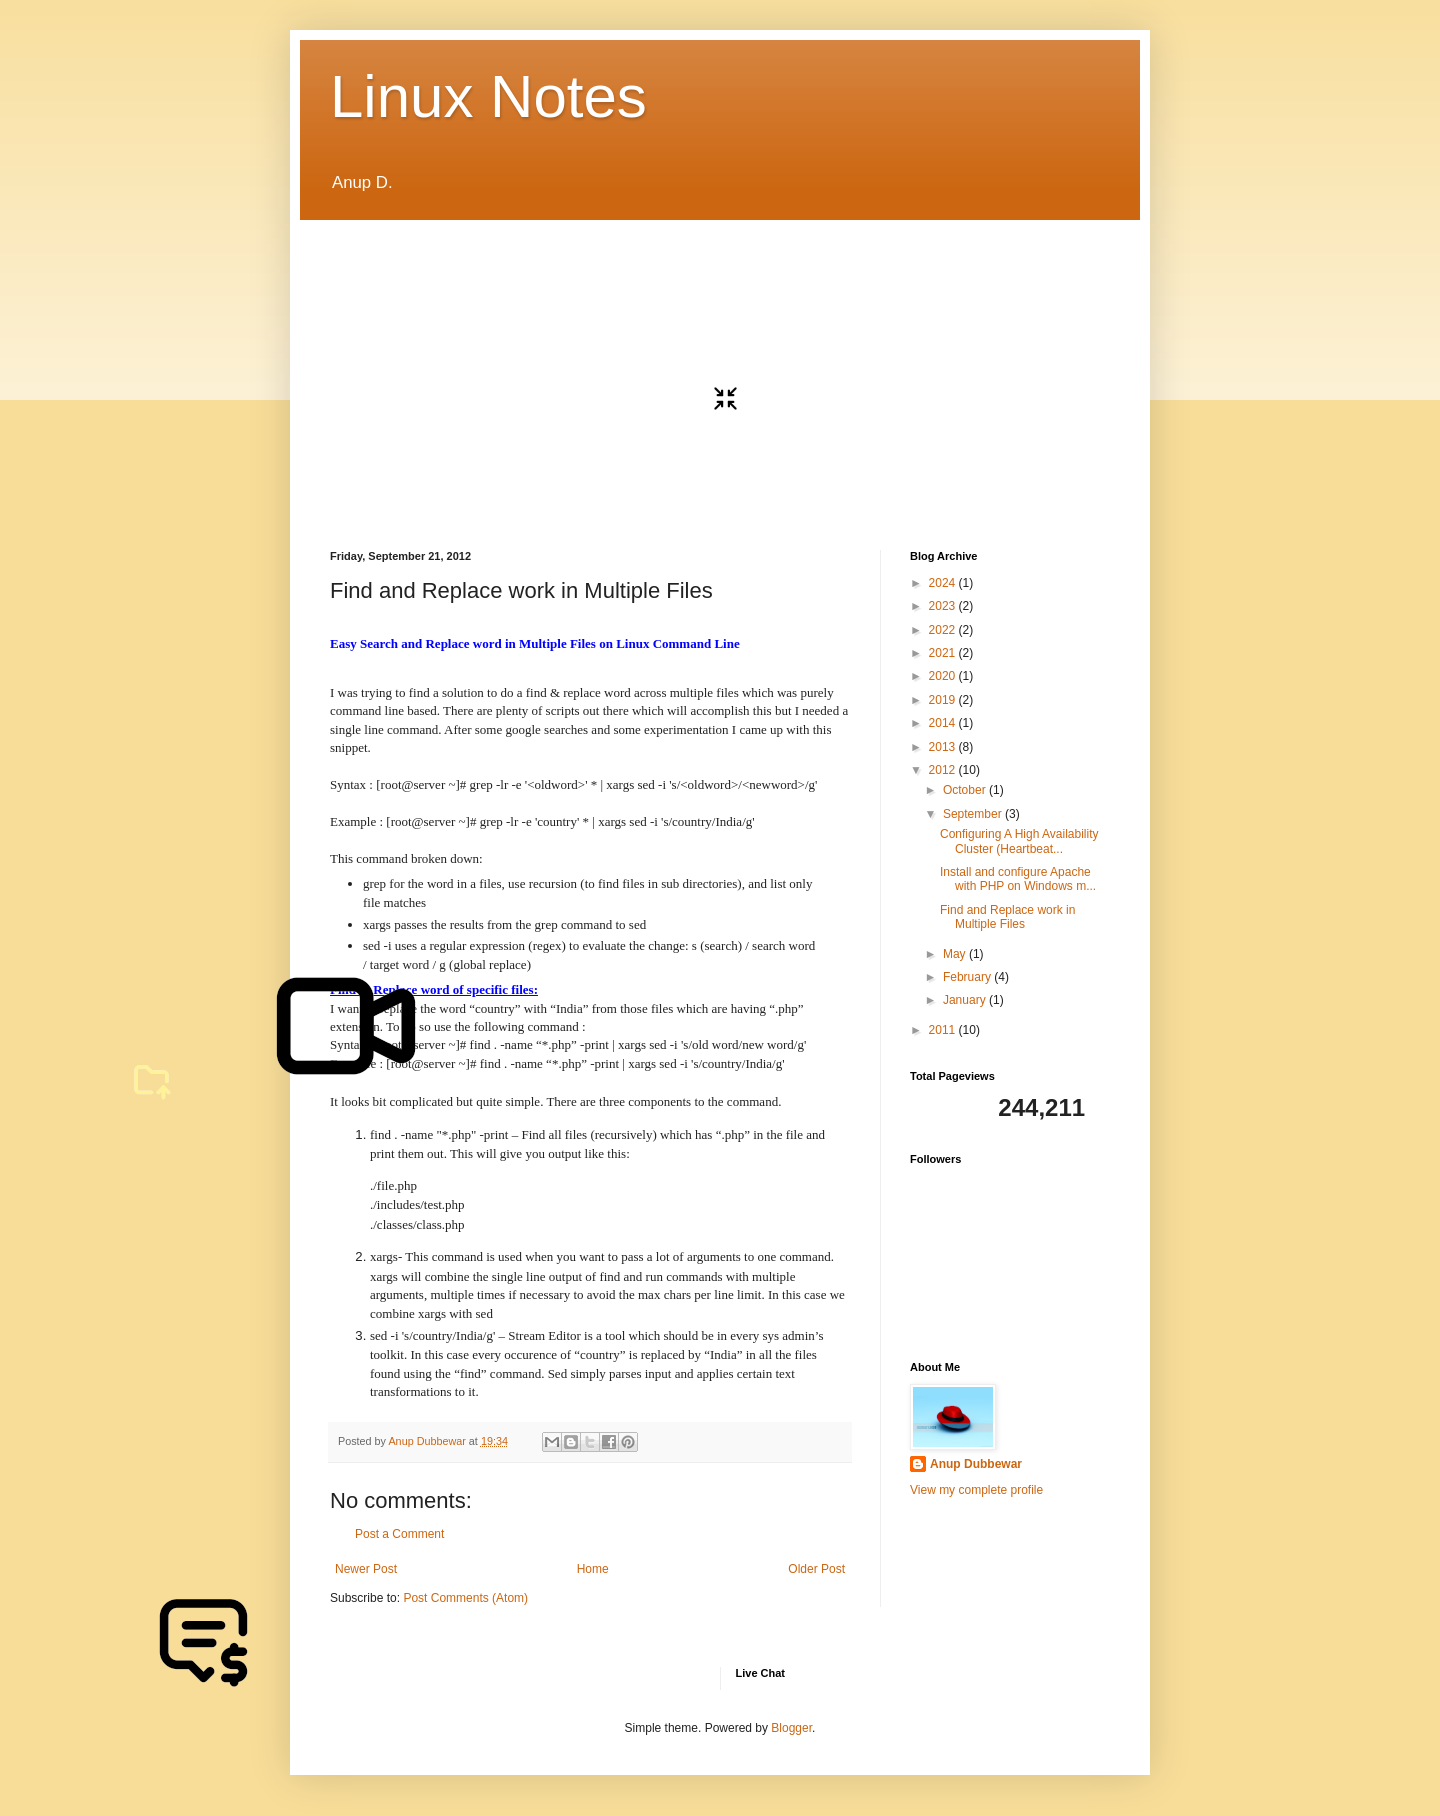 The height and width of the screenshot is (1816, 1440). Describe the element at coordinates (203, 1638) in the screenshot. I see `view payment-related messages` at that location.